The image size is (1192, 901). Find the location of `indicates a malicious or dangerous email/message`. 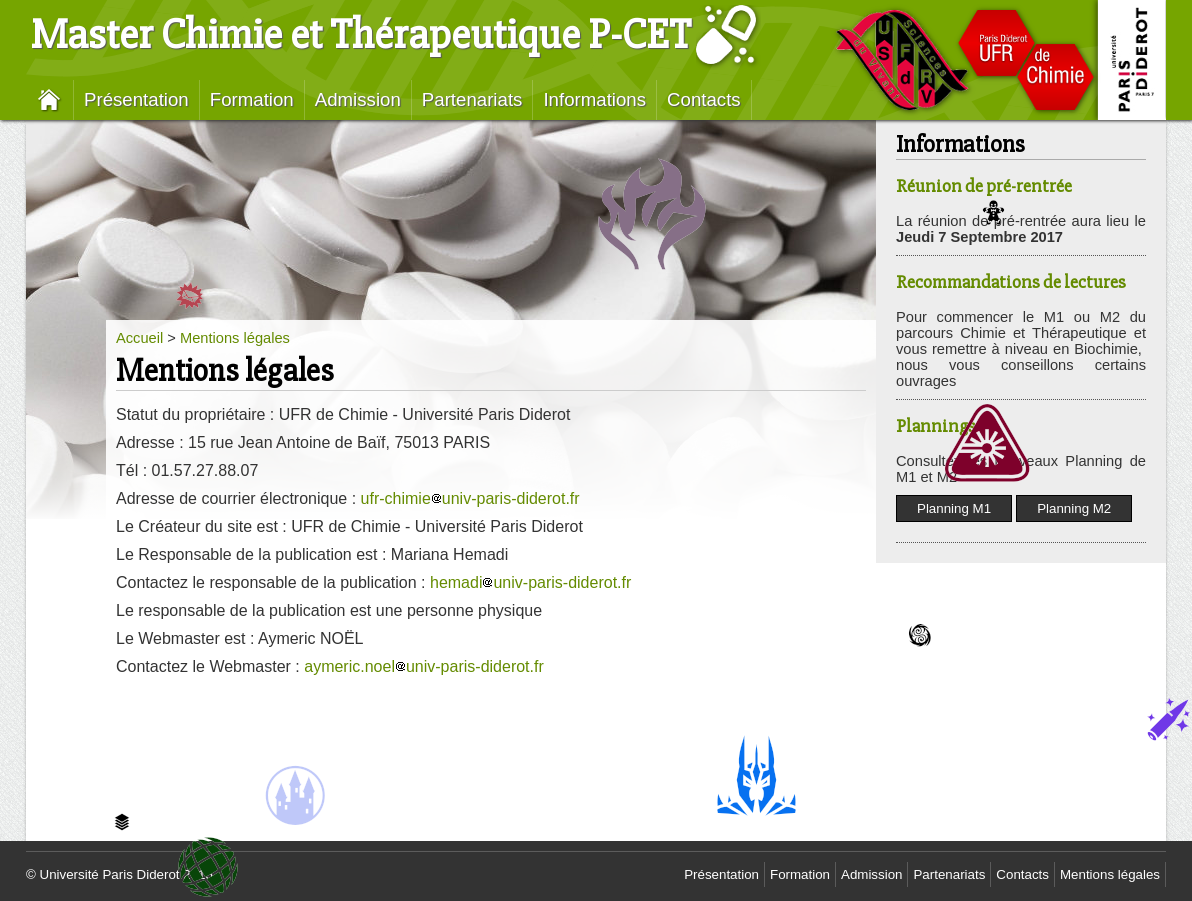

indicates a malicious or dangerous email/message is located at coordinates (189, 295).